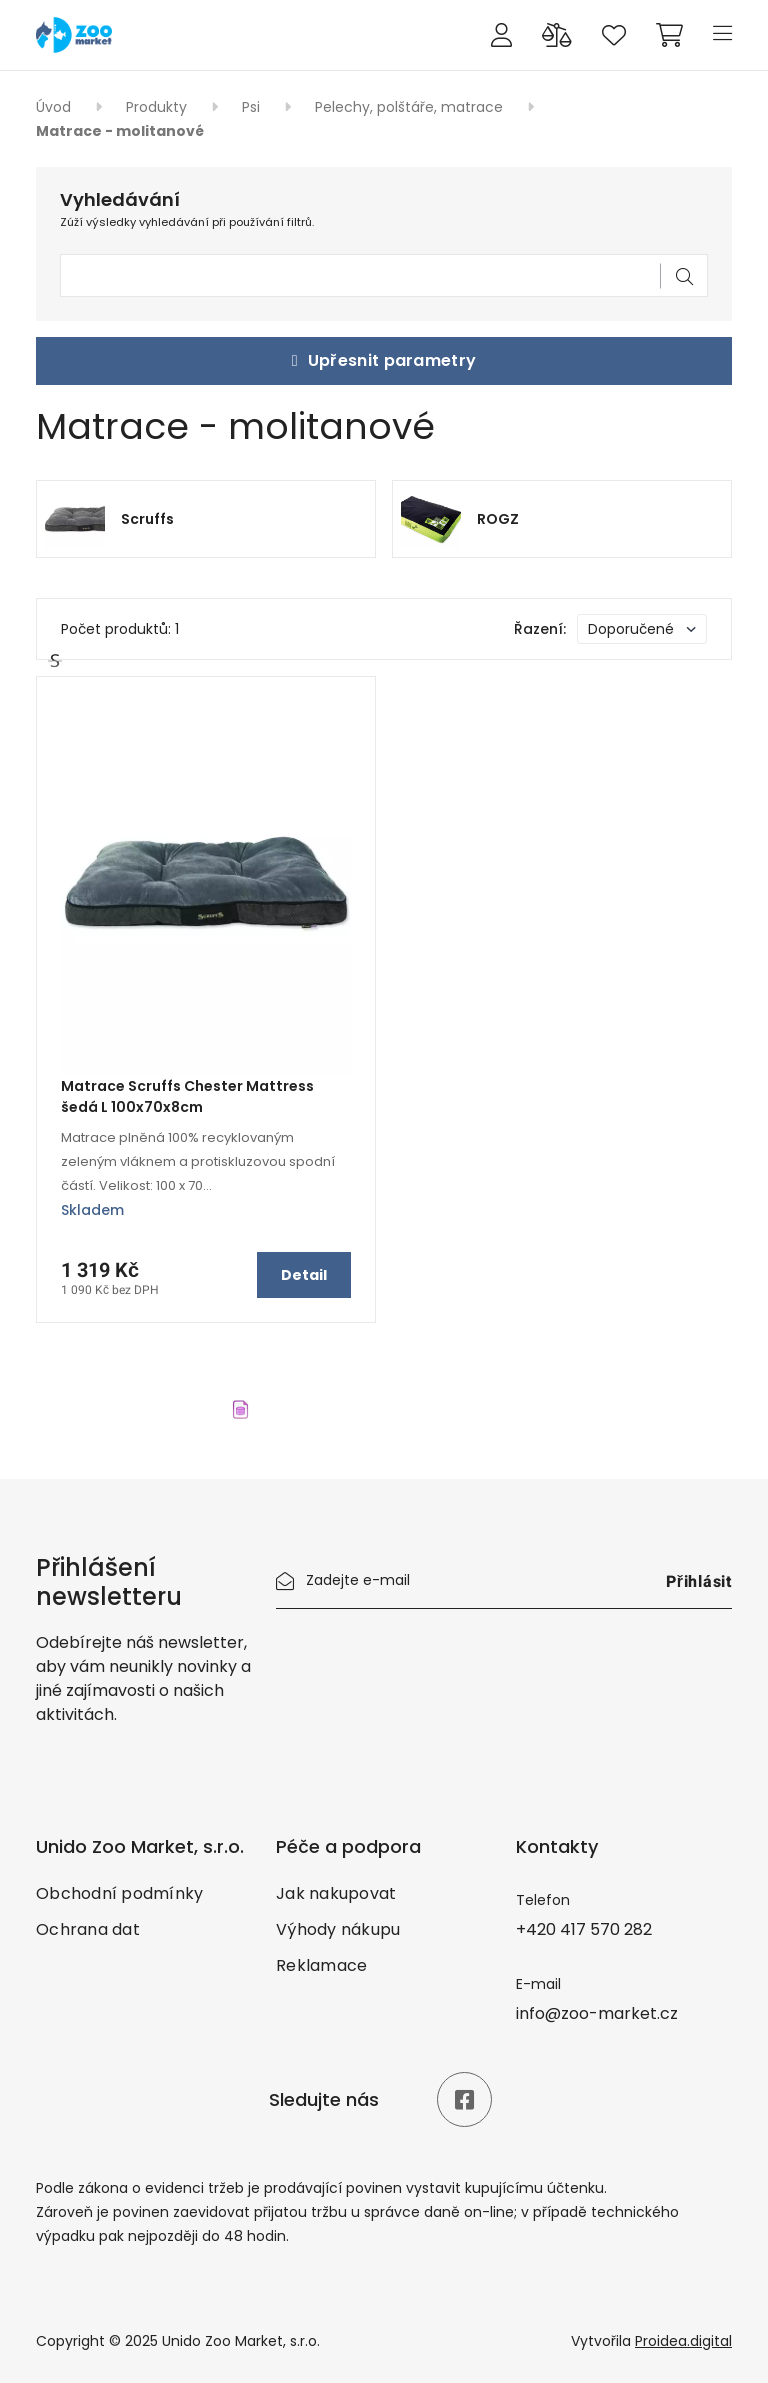 Image resolution: width=768 pixels, height=2383 pixels. I want to click on libreoffice base database file, so click(240, 1409).